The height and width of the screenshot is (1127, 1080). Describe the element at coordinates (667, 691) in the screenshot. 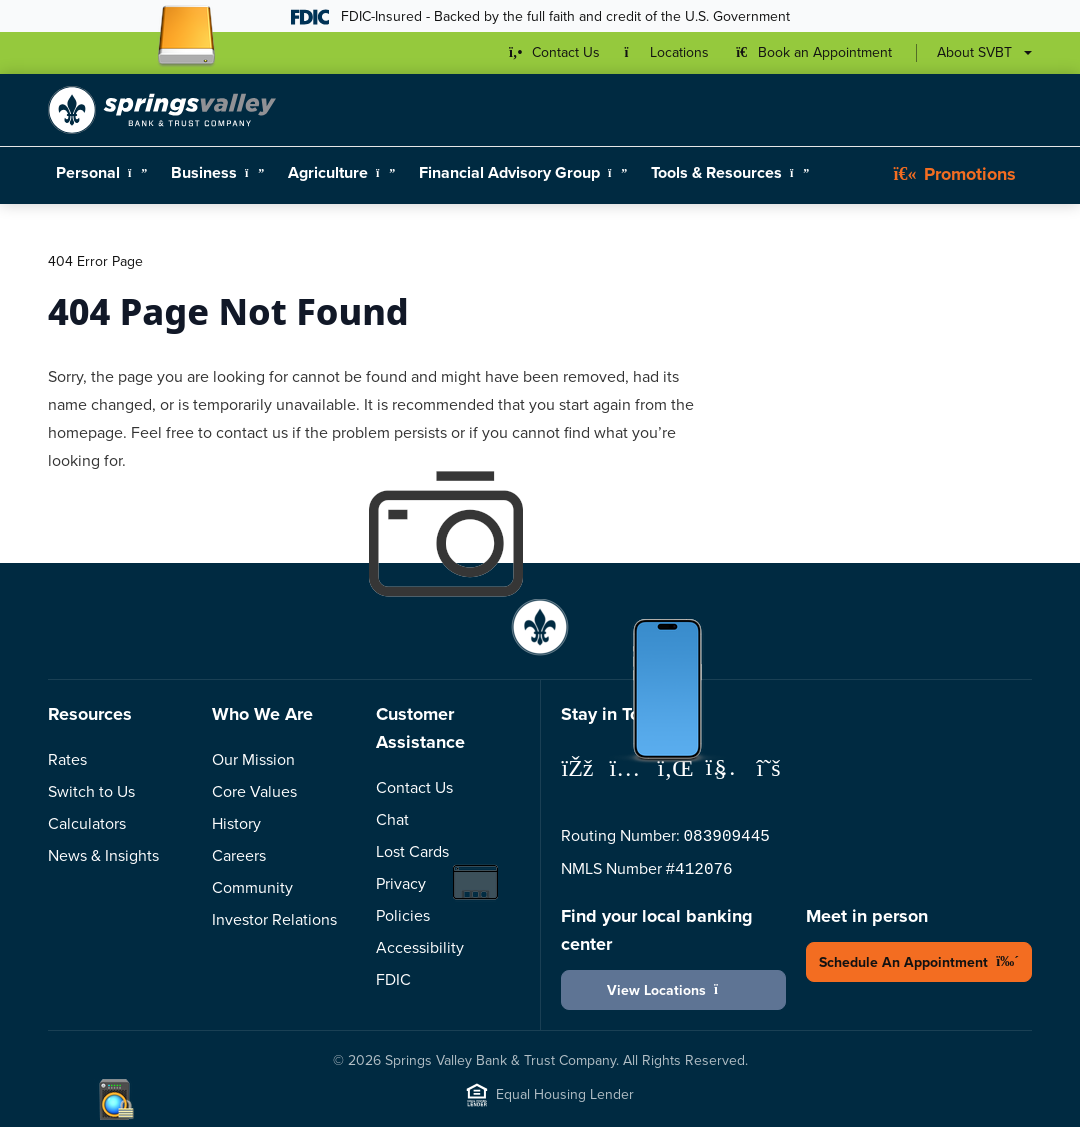

I see `iPhone 15 Pro device connected` at that location.